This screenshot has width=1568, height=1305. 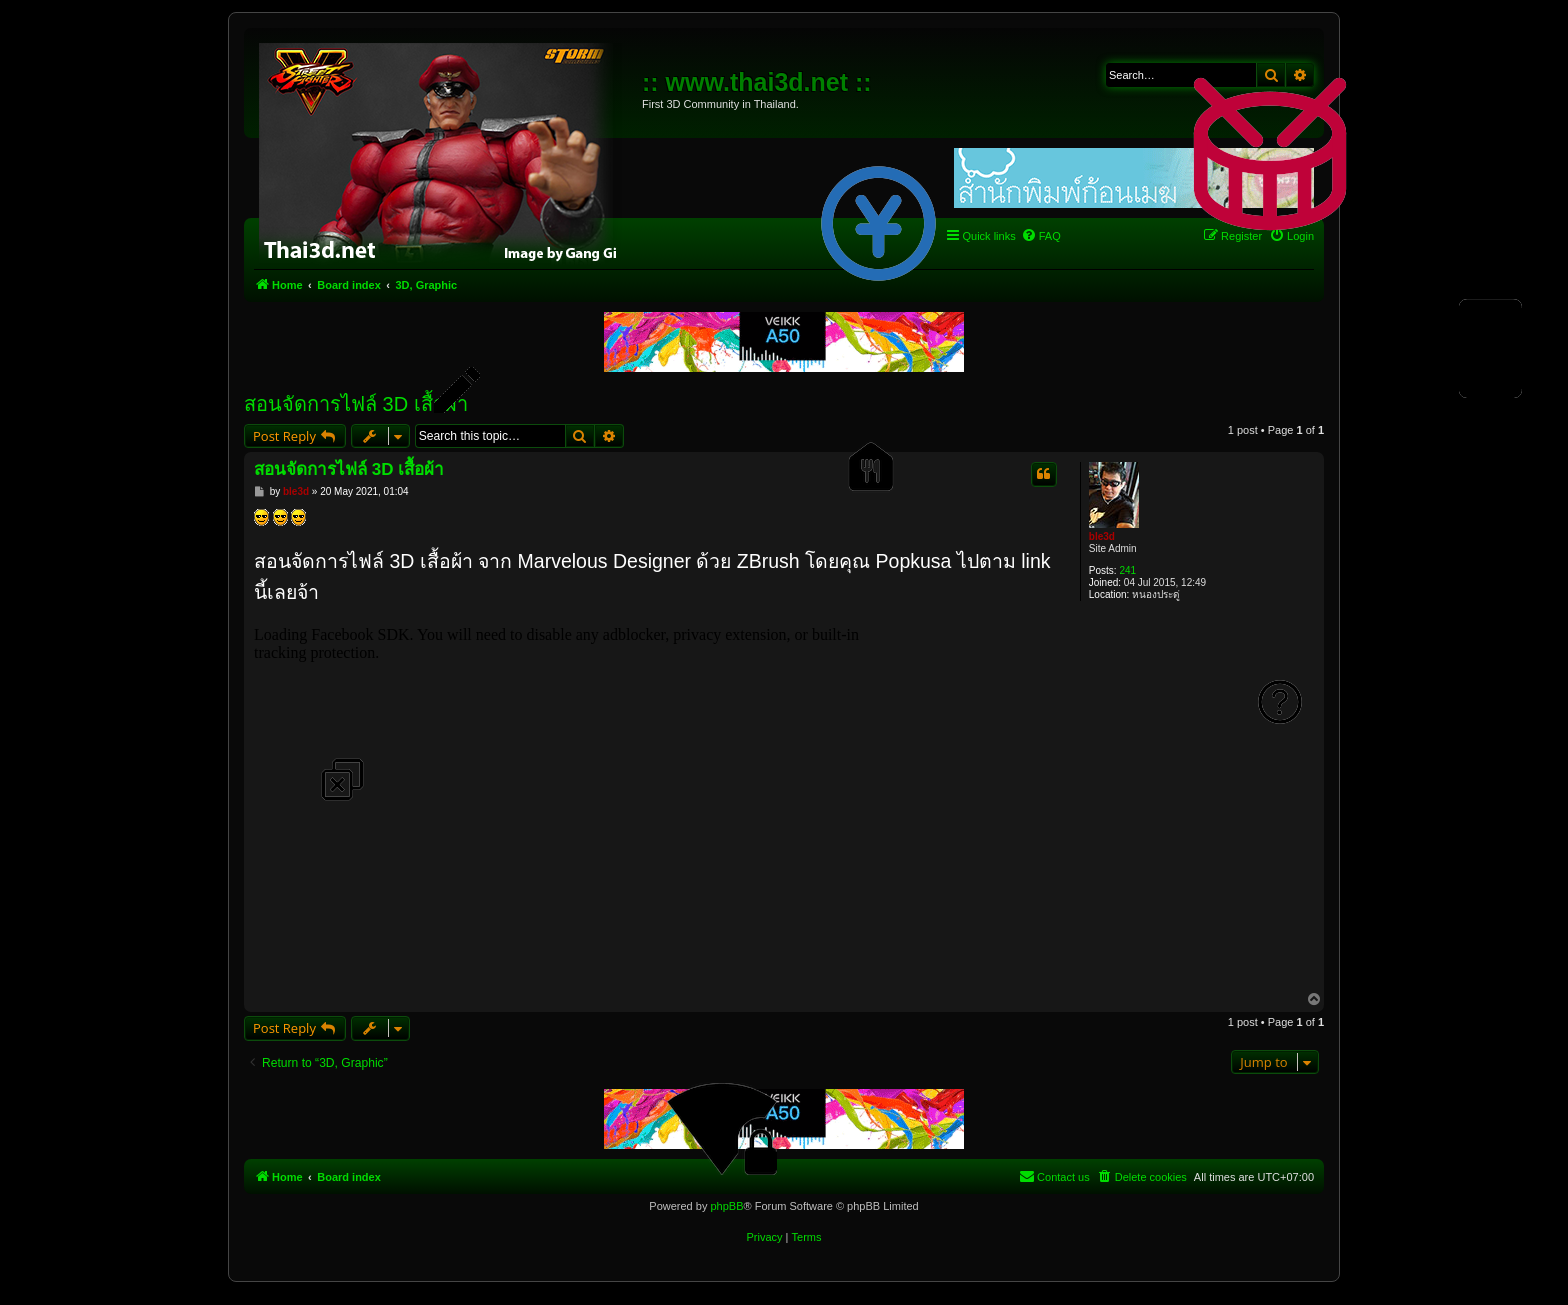 What do you see at coordinates (1490, 348) in the screenshot?
I see `view device information` at bounding box center [1490, 348].